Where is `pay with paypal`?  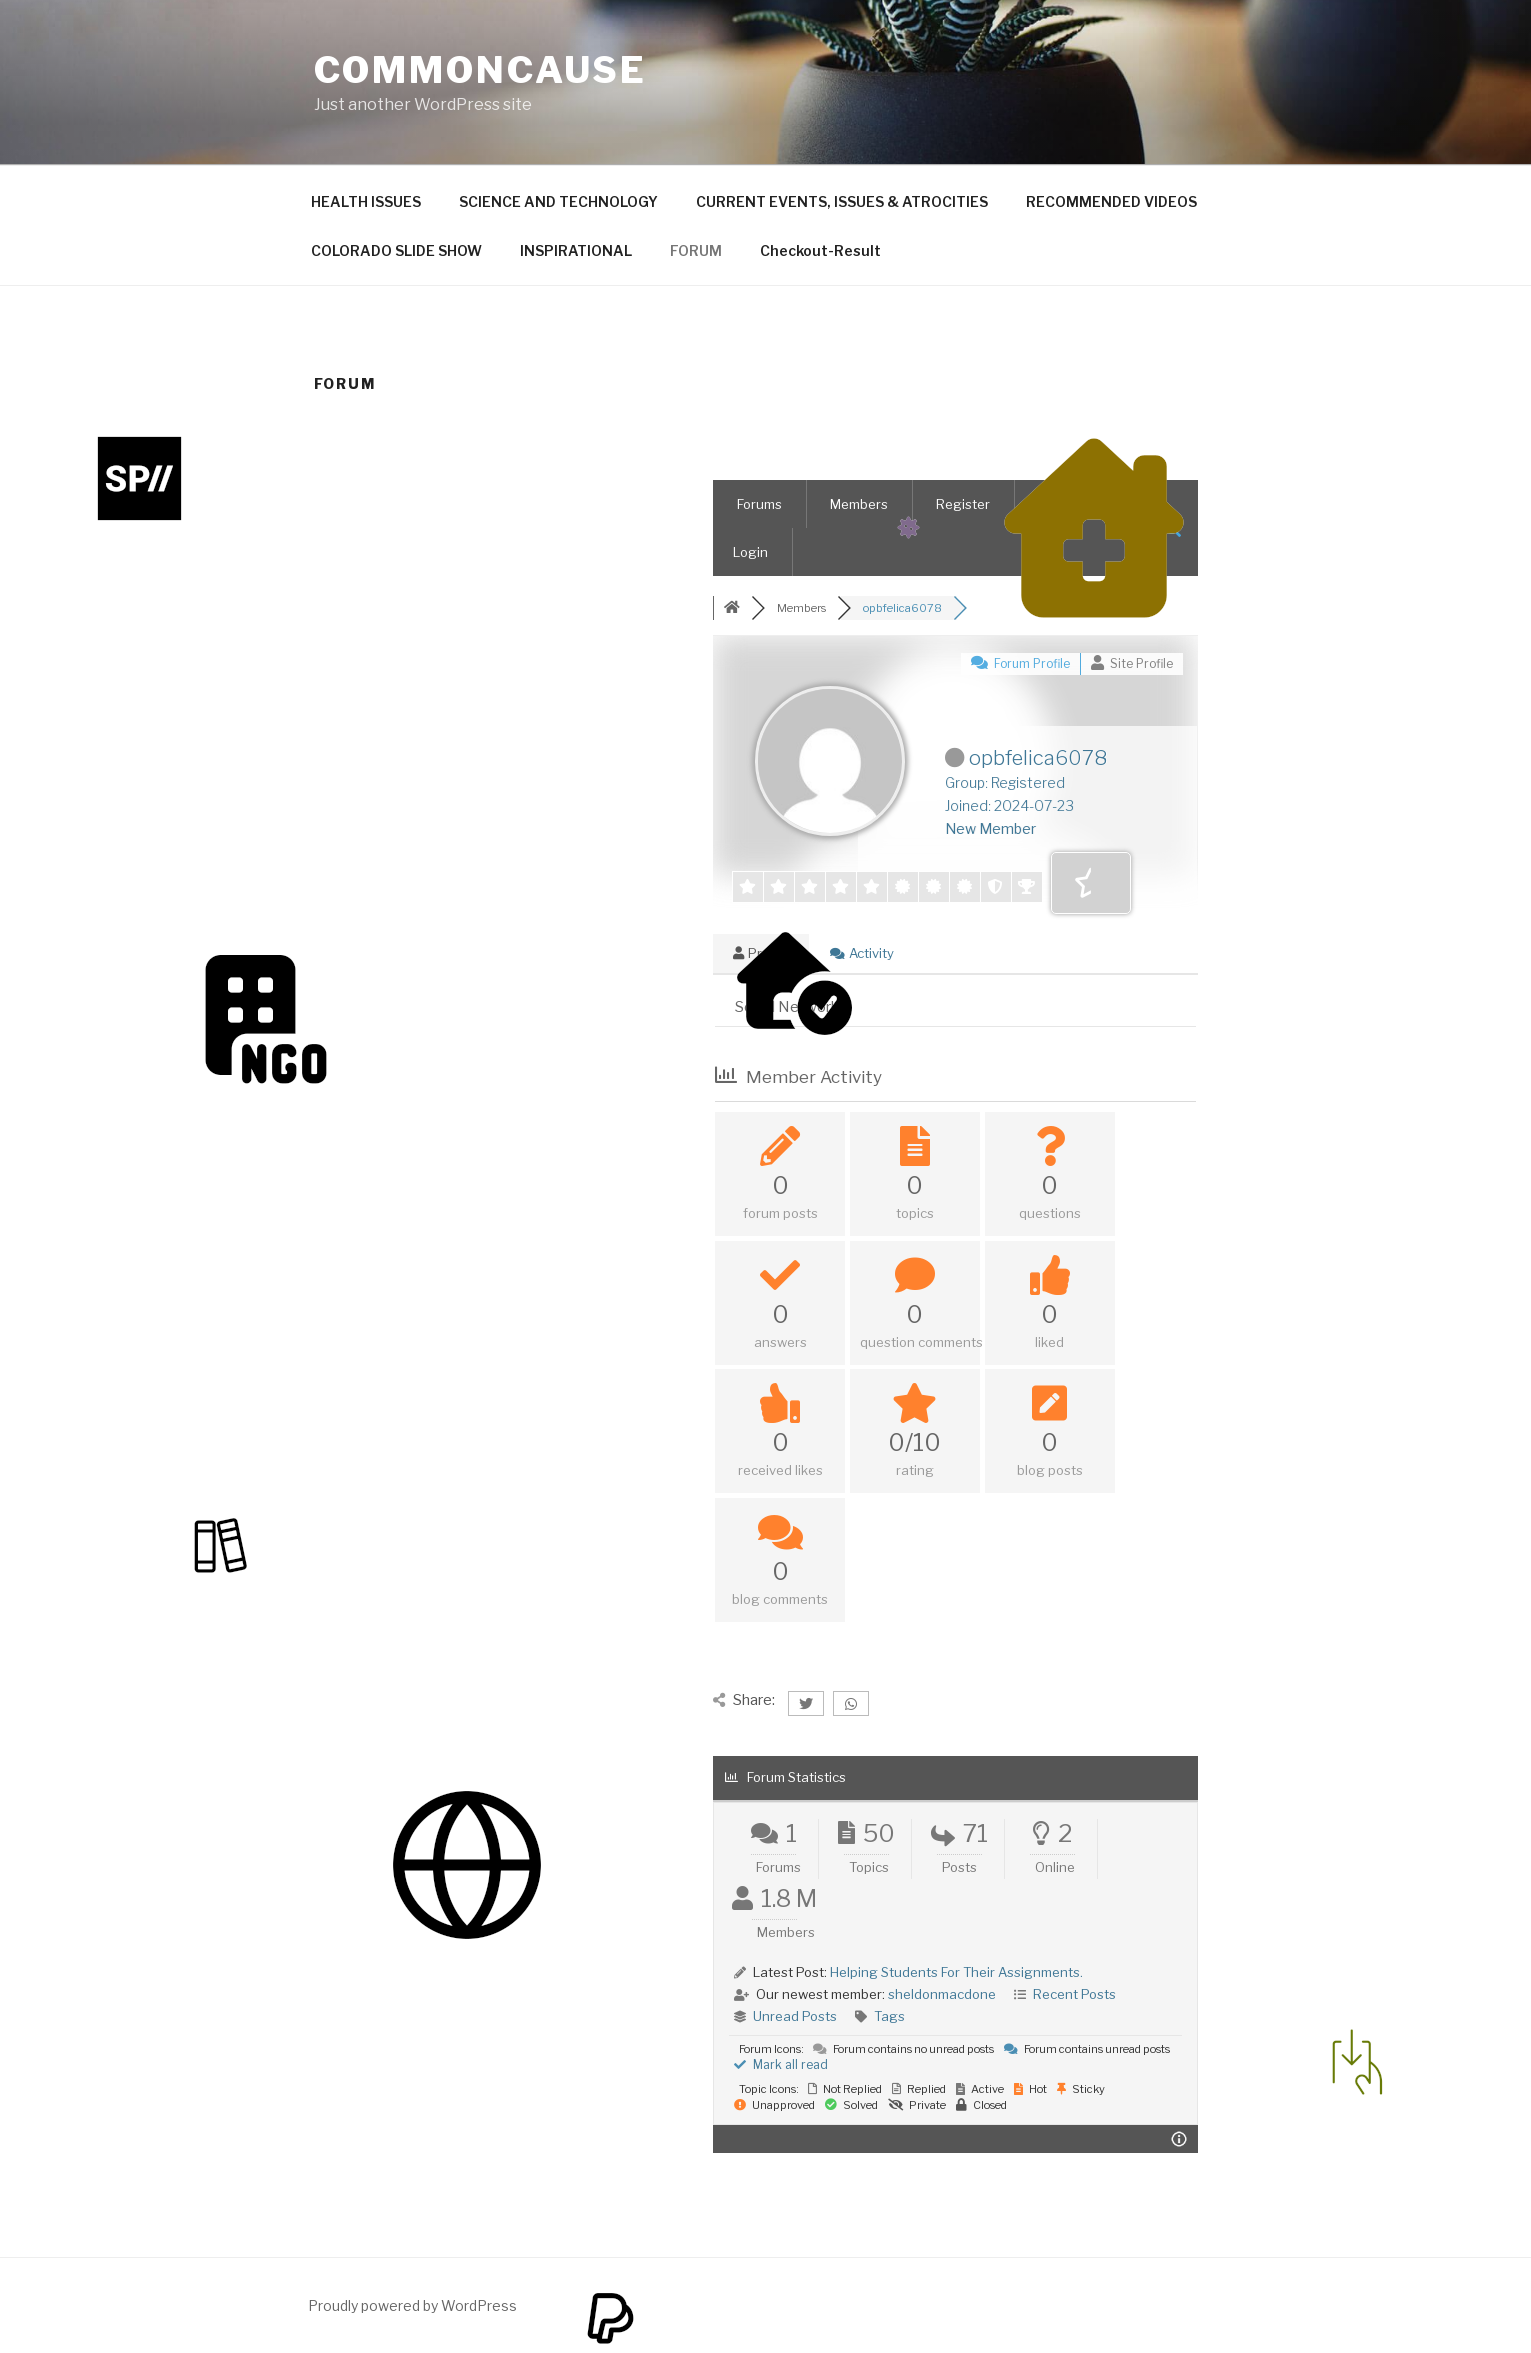
pay with paypal is located at coordinates (610, 2318).